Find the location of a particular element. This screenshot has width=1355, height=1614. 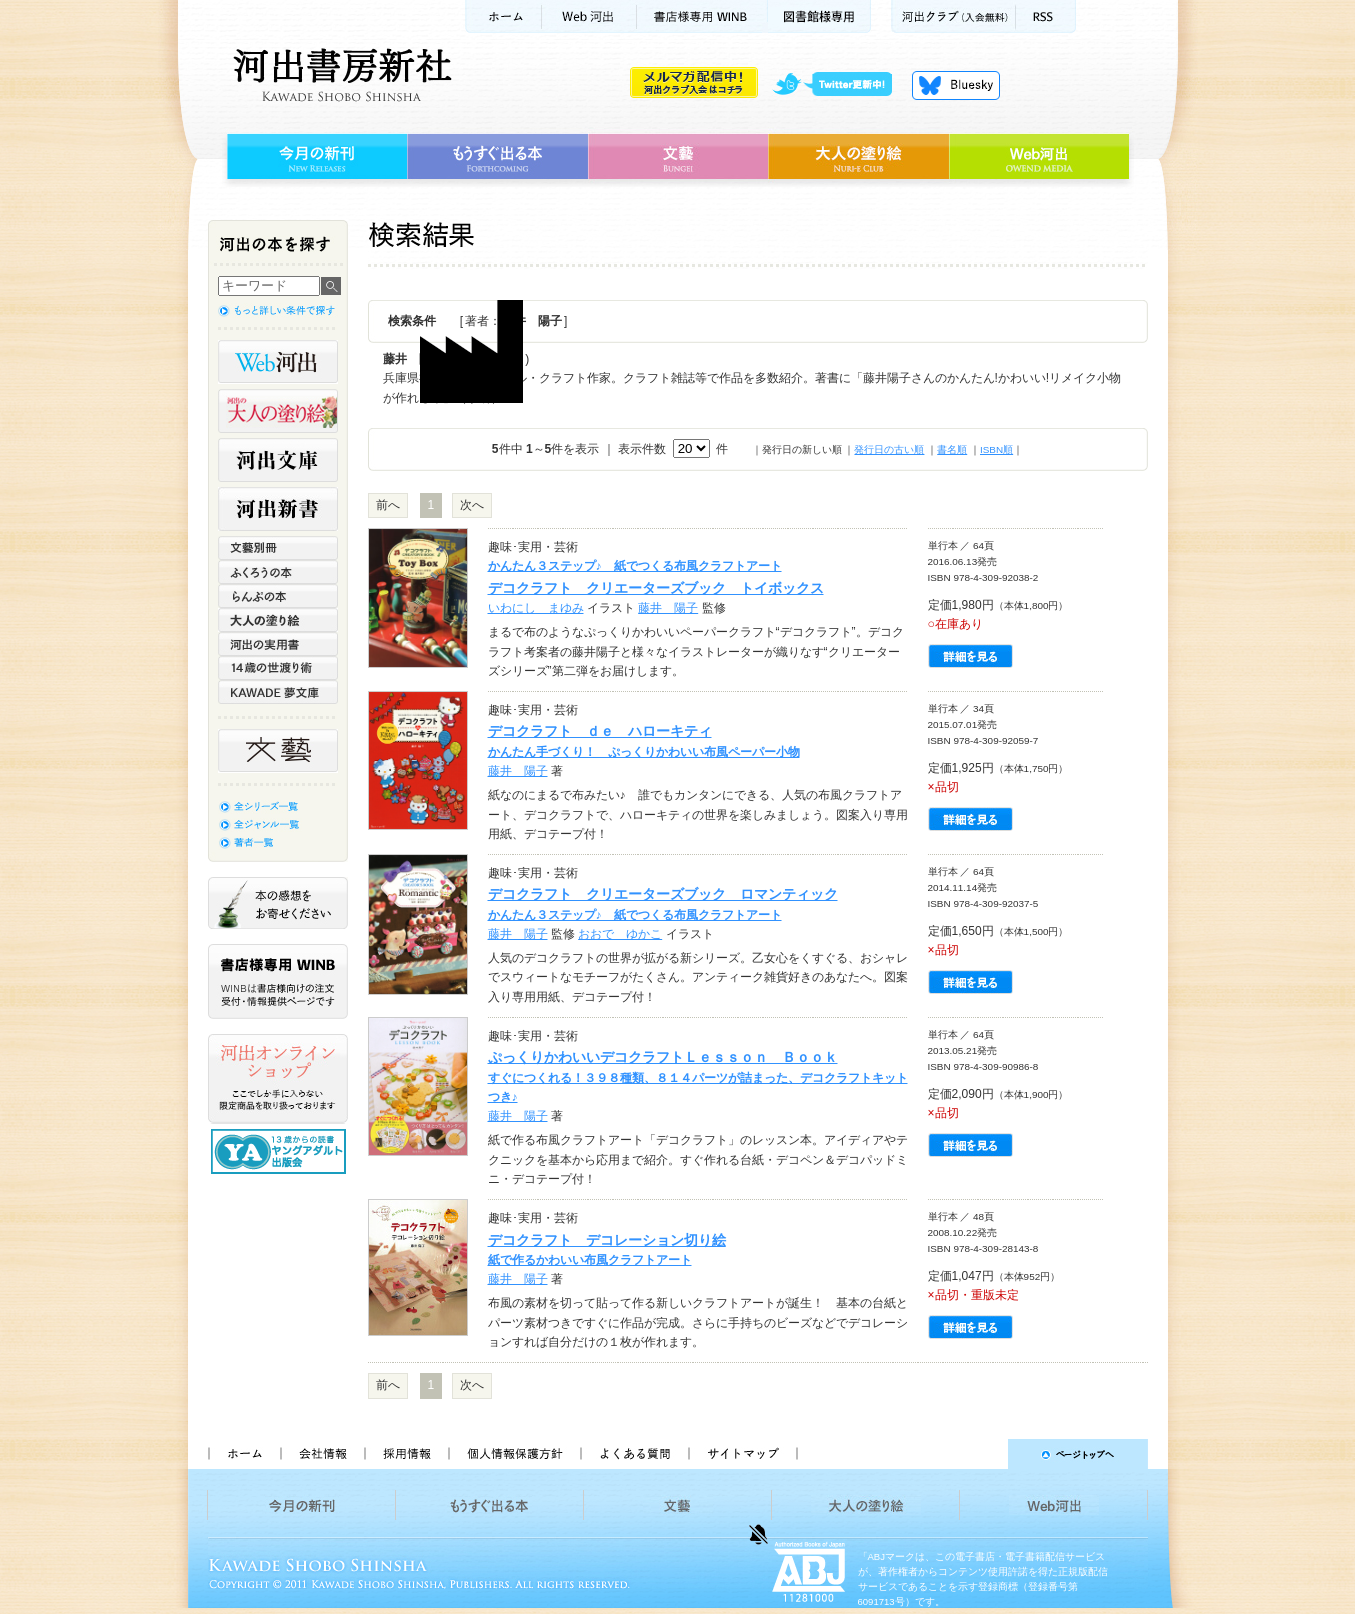

mute or disable notifications is located at coordinates (758, 1534).